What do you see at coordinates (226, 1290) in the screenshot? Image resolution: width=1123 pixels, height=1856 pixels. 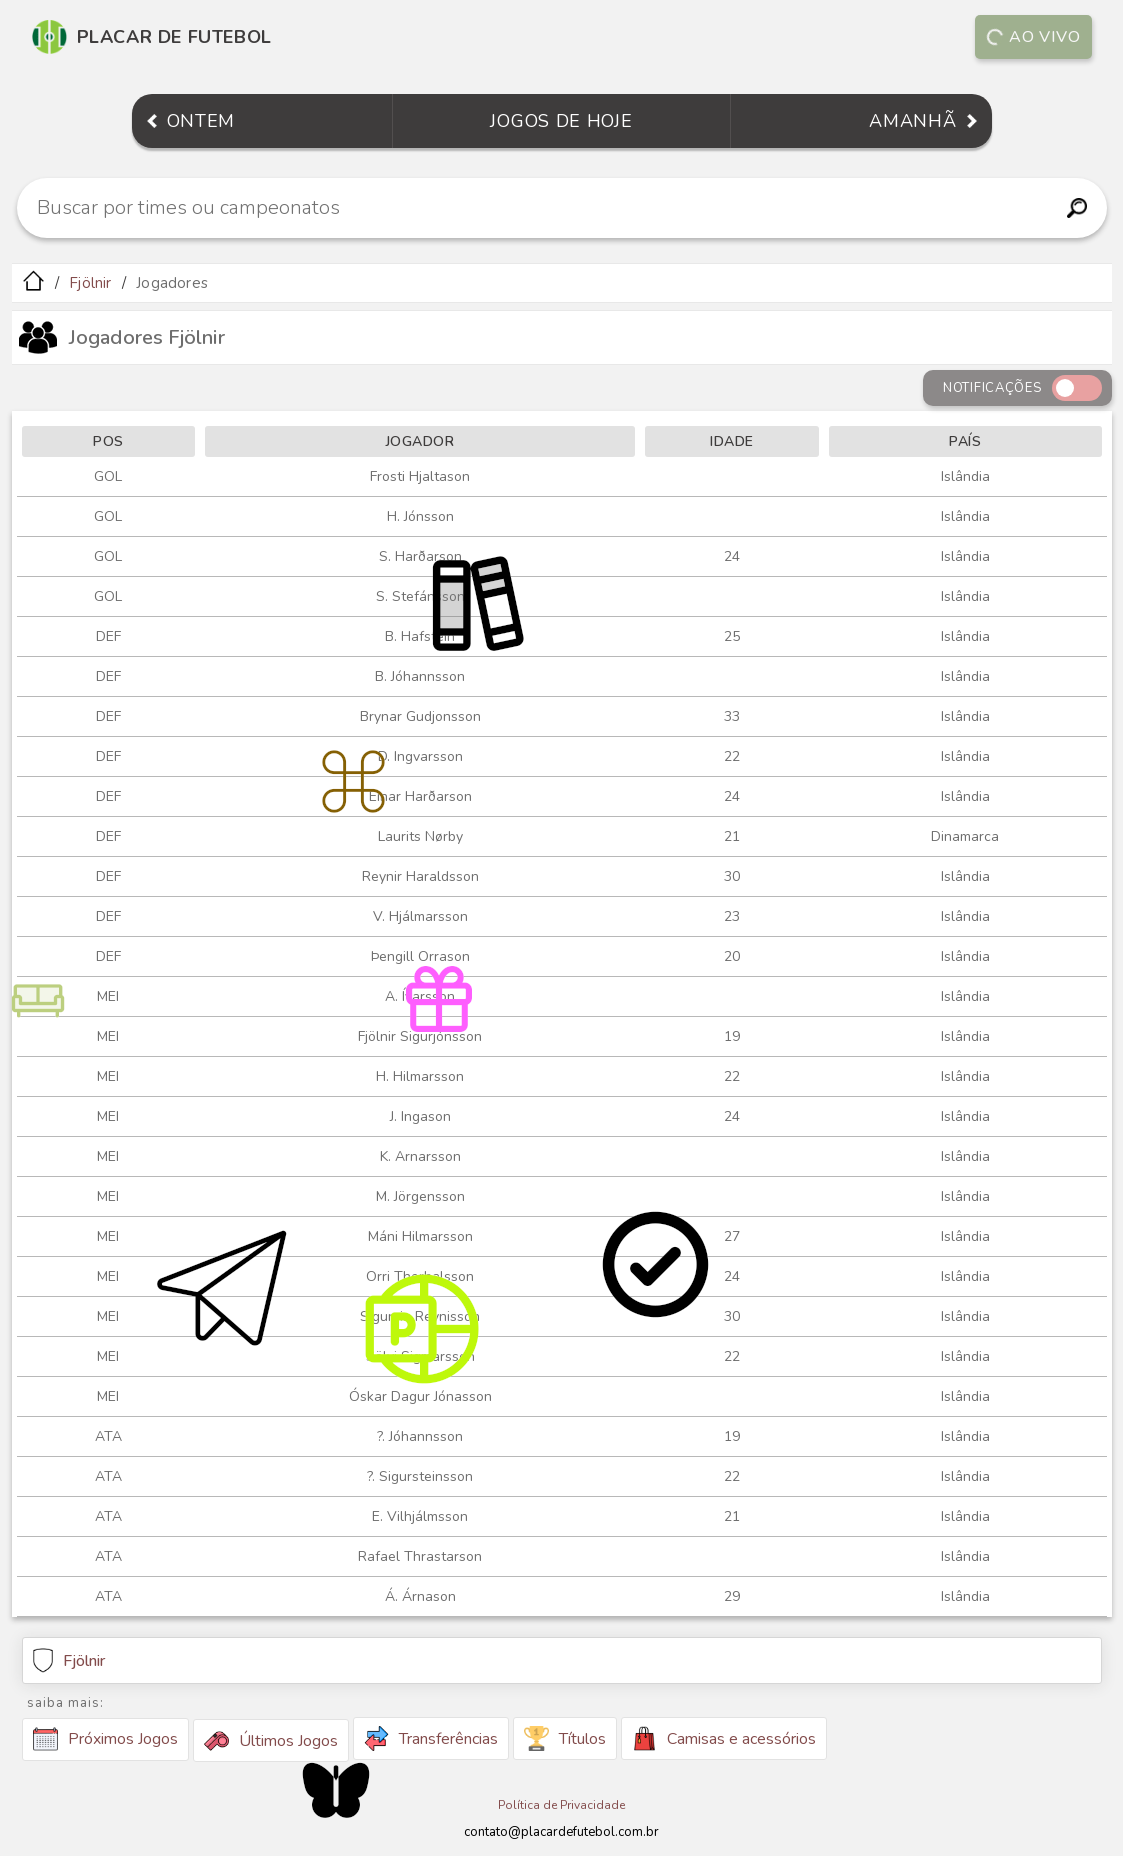 I see `open Telegram app` at bounding box center [226, 1290].